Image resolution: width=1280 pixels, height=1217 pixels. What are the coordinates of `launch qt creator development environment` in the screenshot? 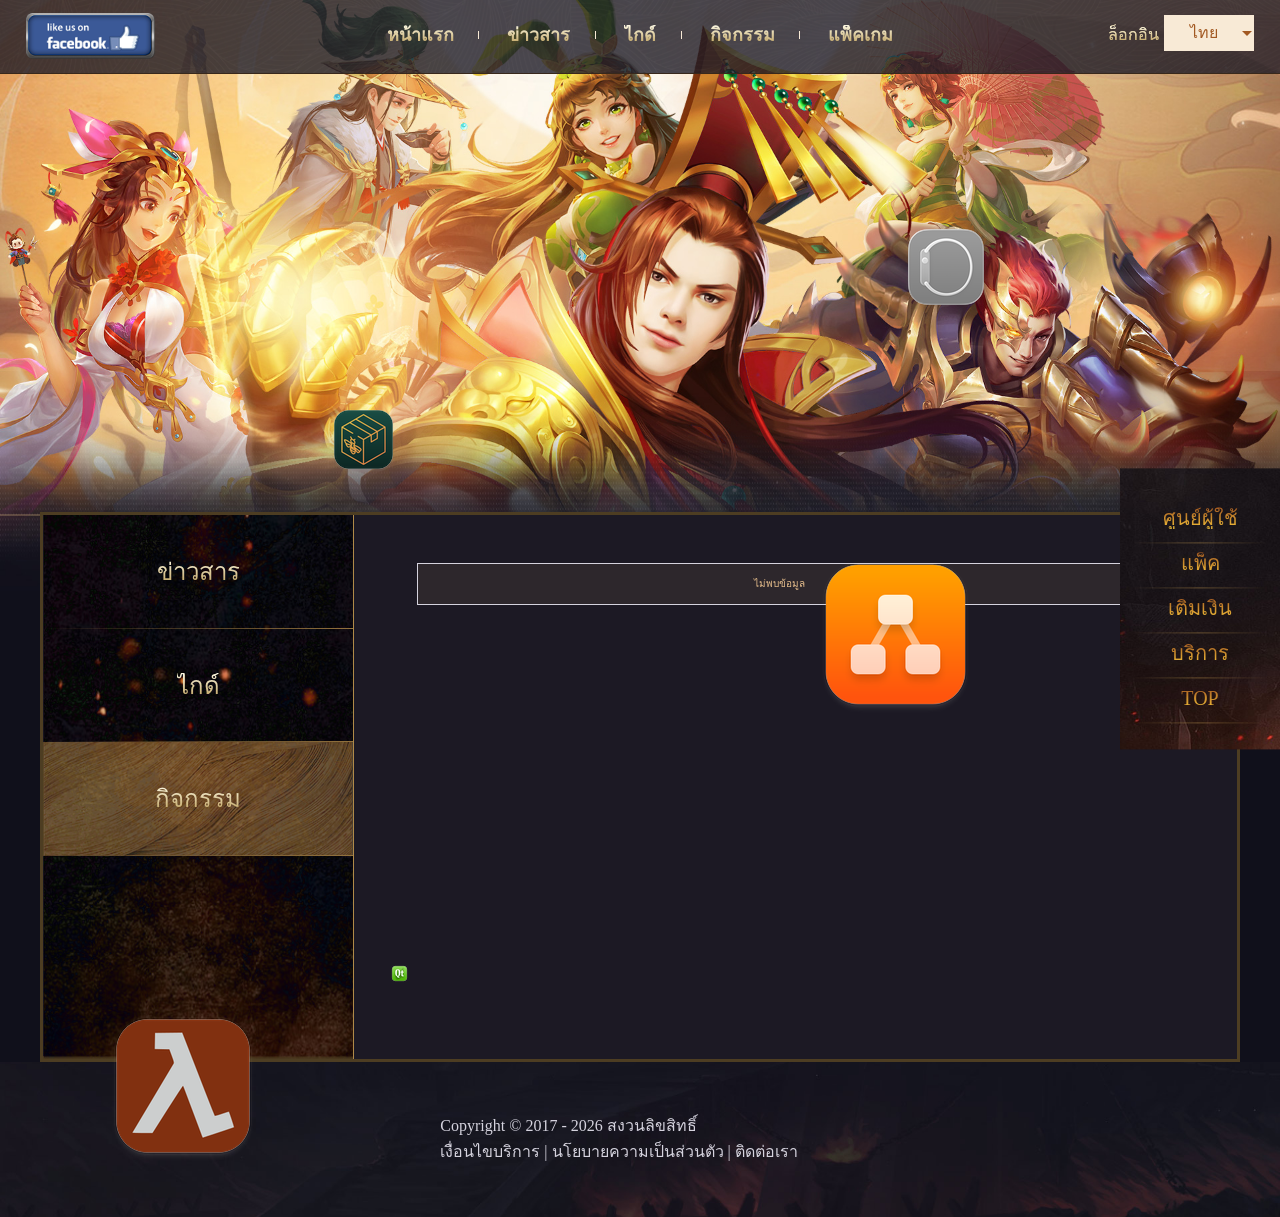 It's located at (399, 973).